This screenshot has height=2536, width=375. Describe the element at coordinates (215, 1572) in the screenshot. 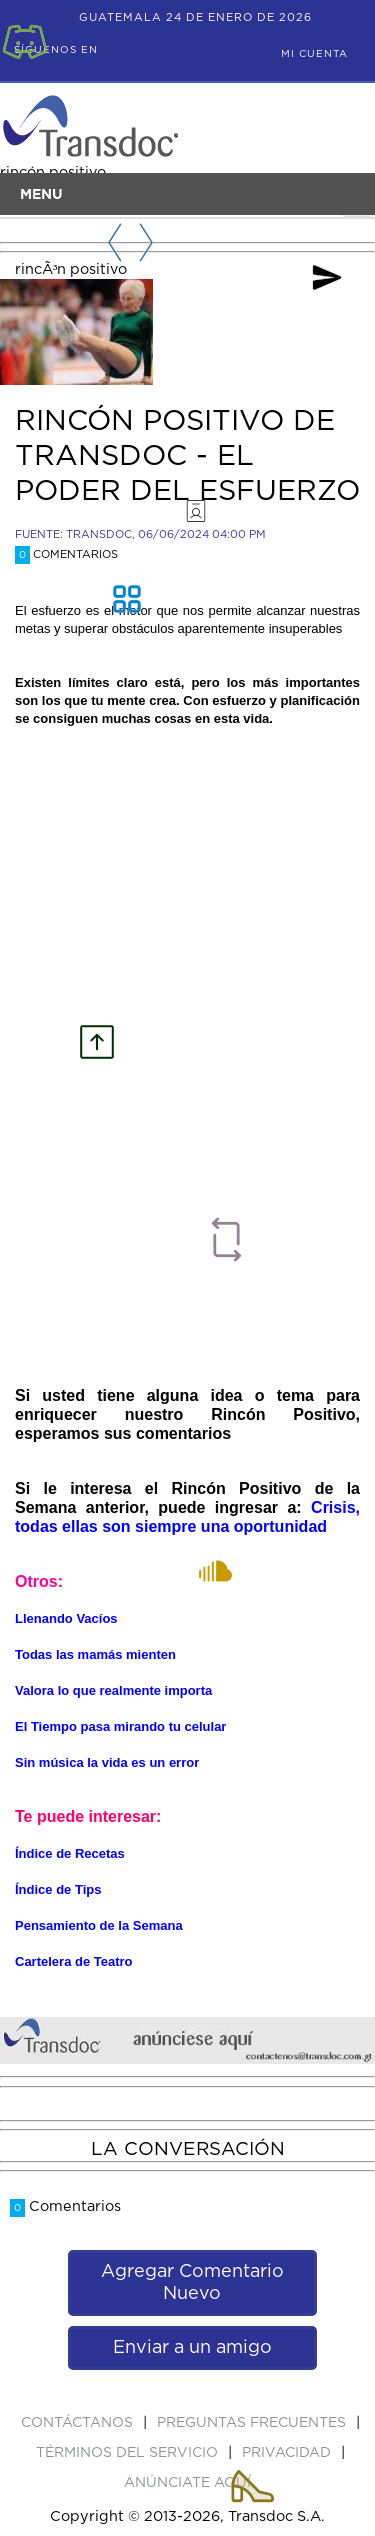

I see `open soundcloud app` at that location.